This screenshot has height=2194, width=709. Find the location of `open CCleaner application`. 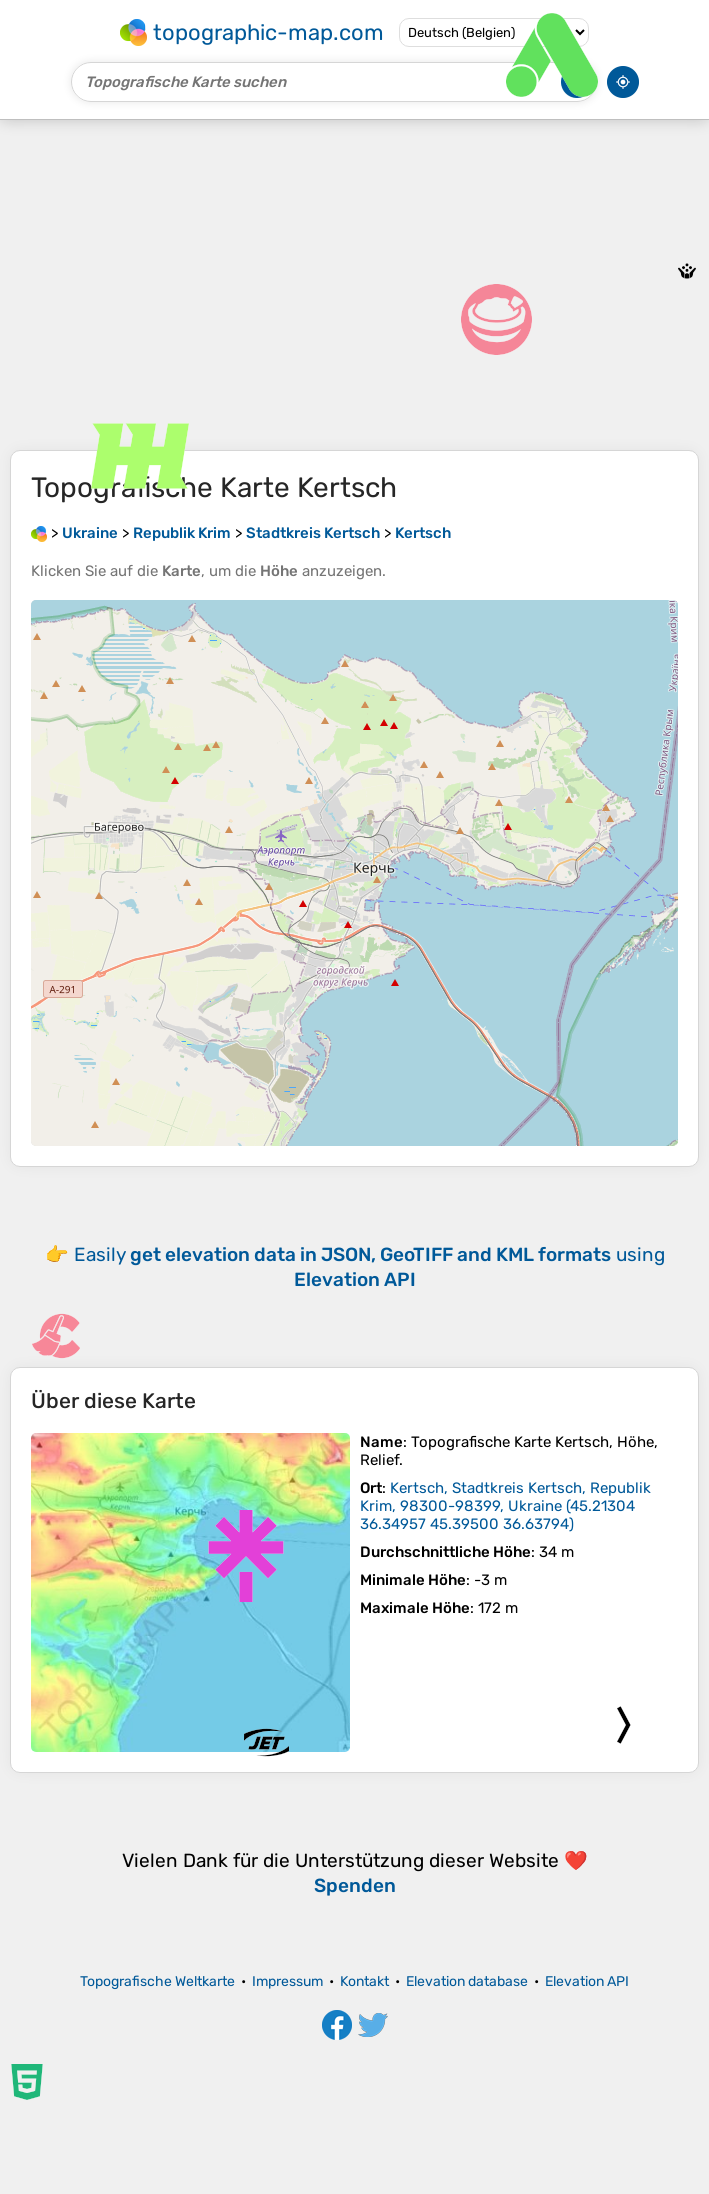

open CCleaner application is located at coordinates (56, 1336).